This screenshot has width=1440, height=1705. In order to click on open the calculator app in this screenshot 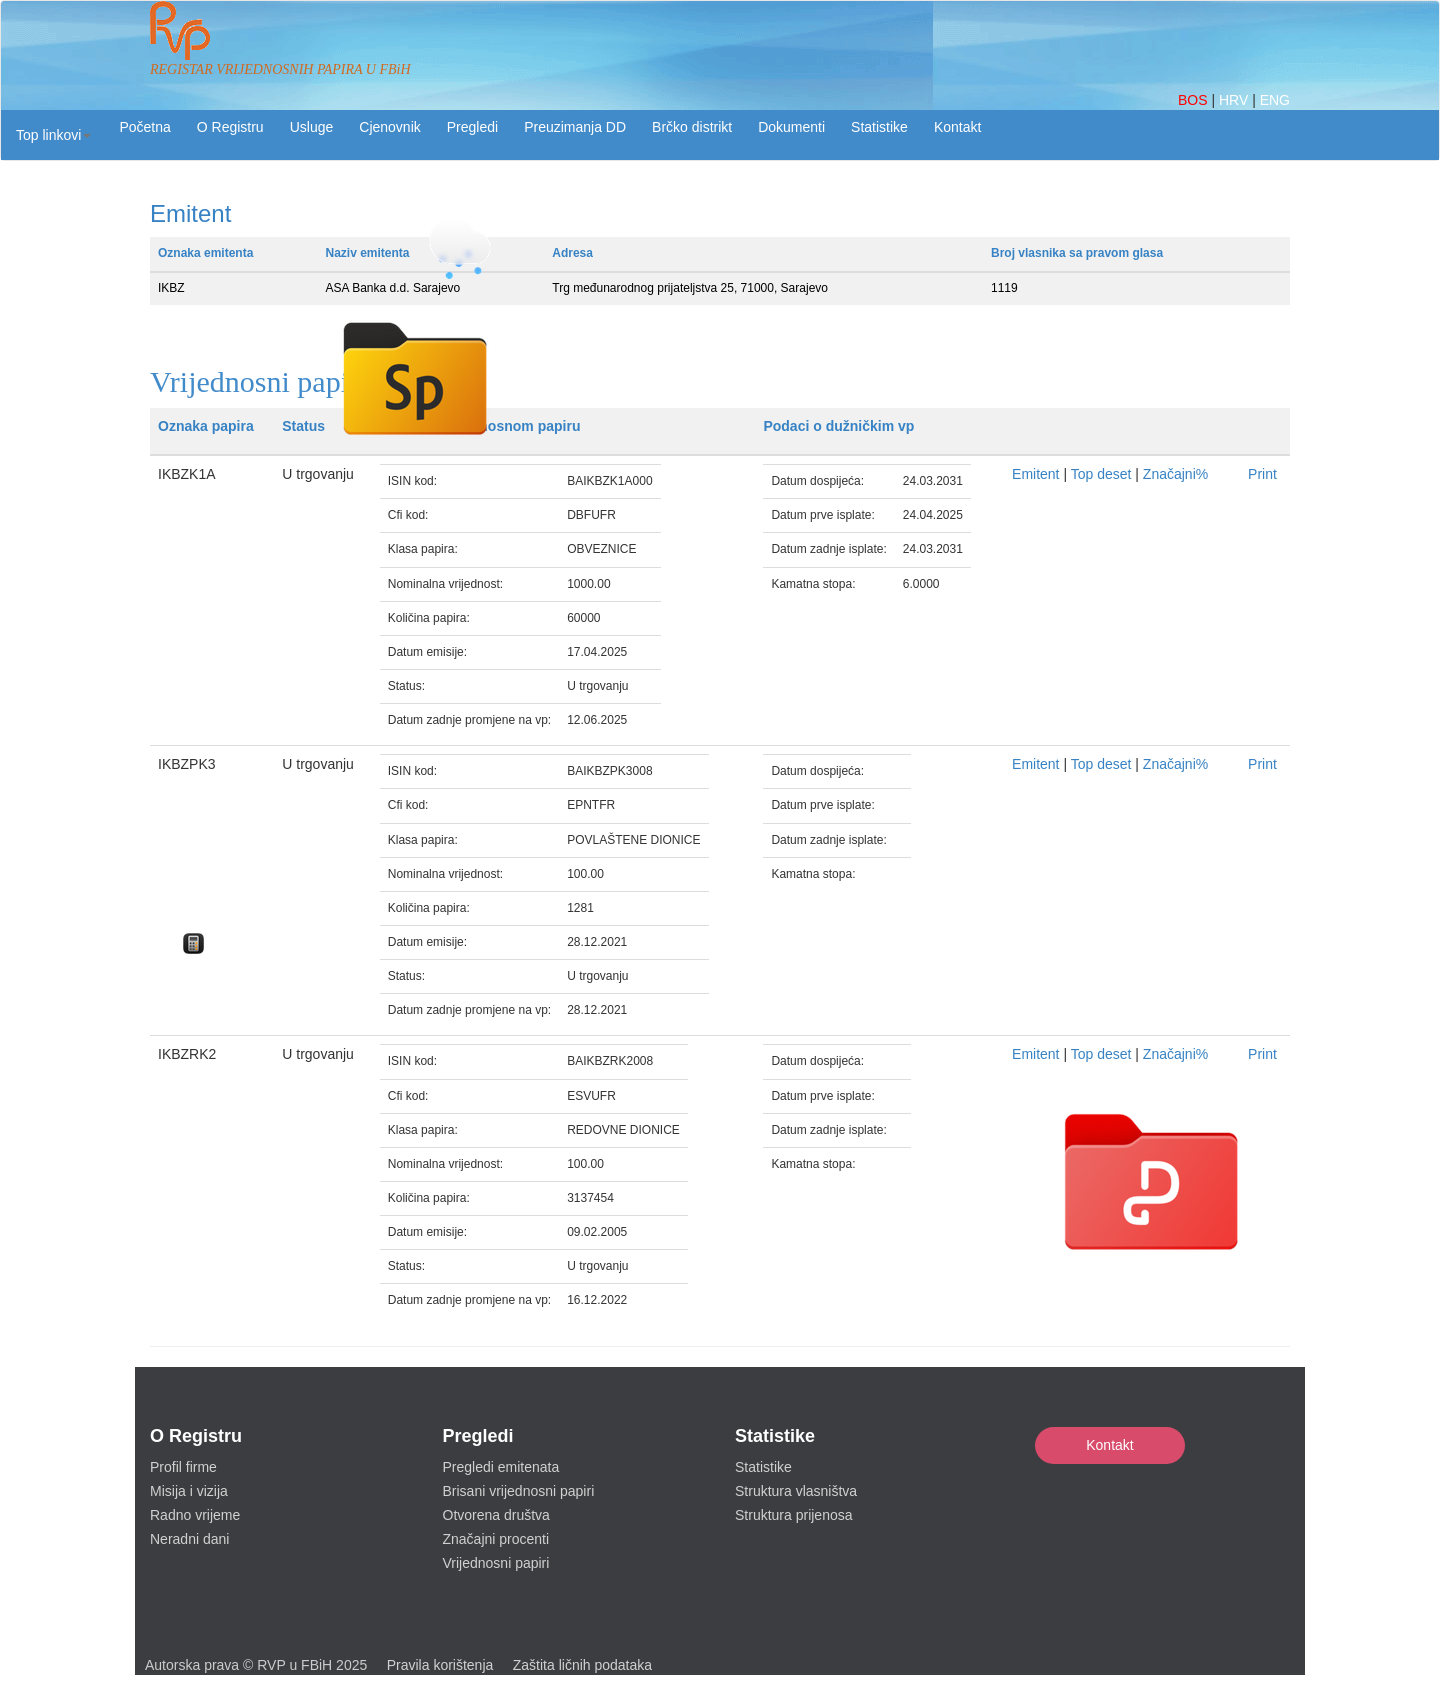, I will do `click(193, 943)`.